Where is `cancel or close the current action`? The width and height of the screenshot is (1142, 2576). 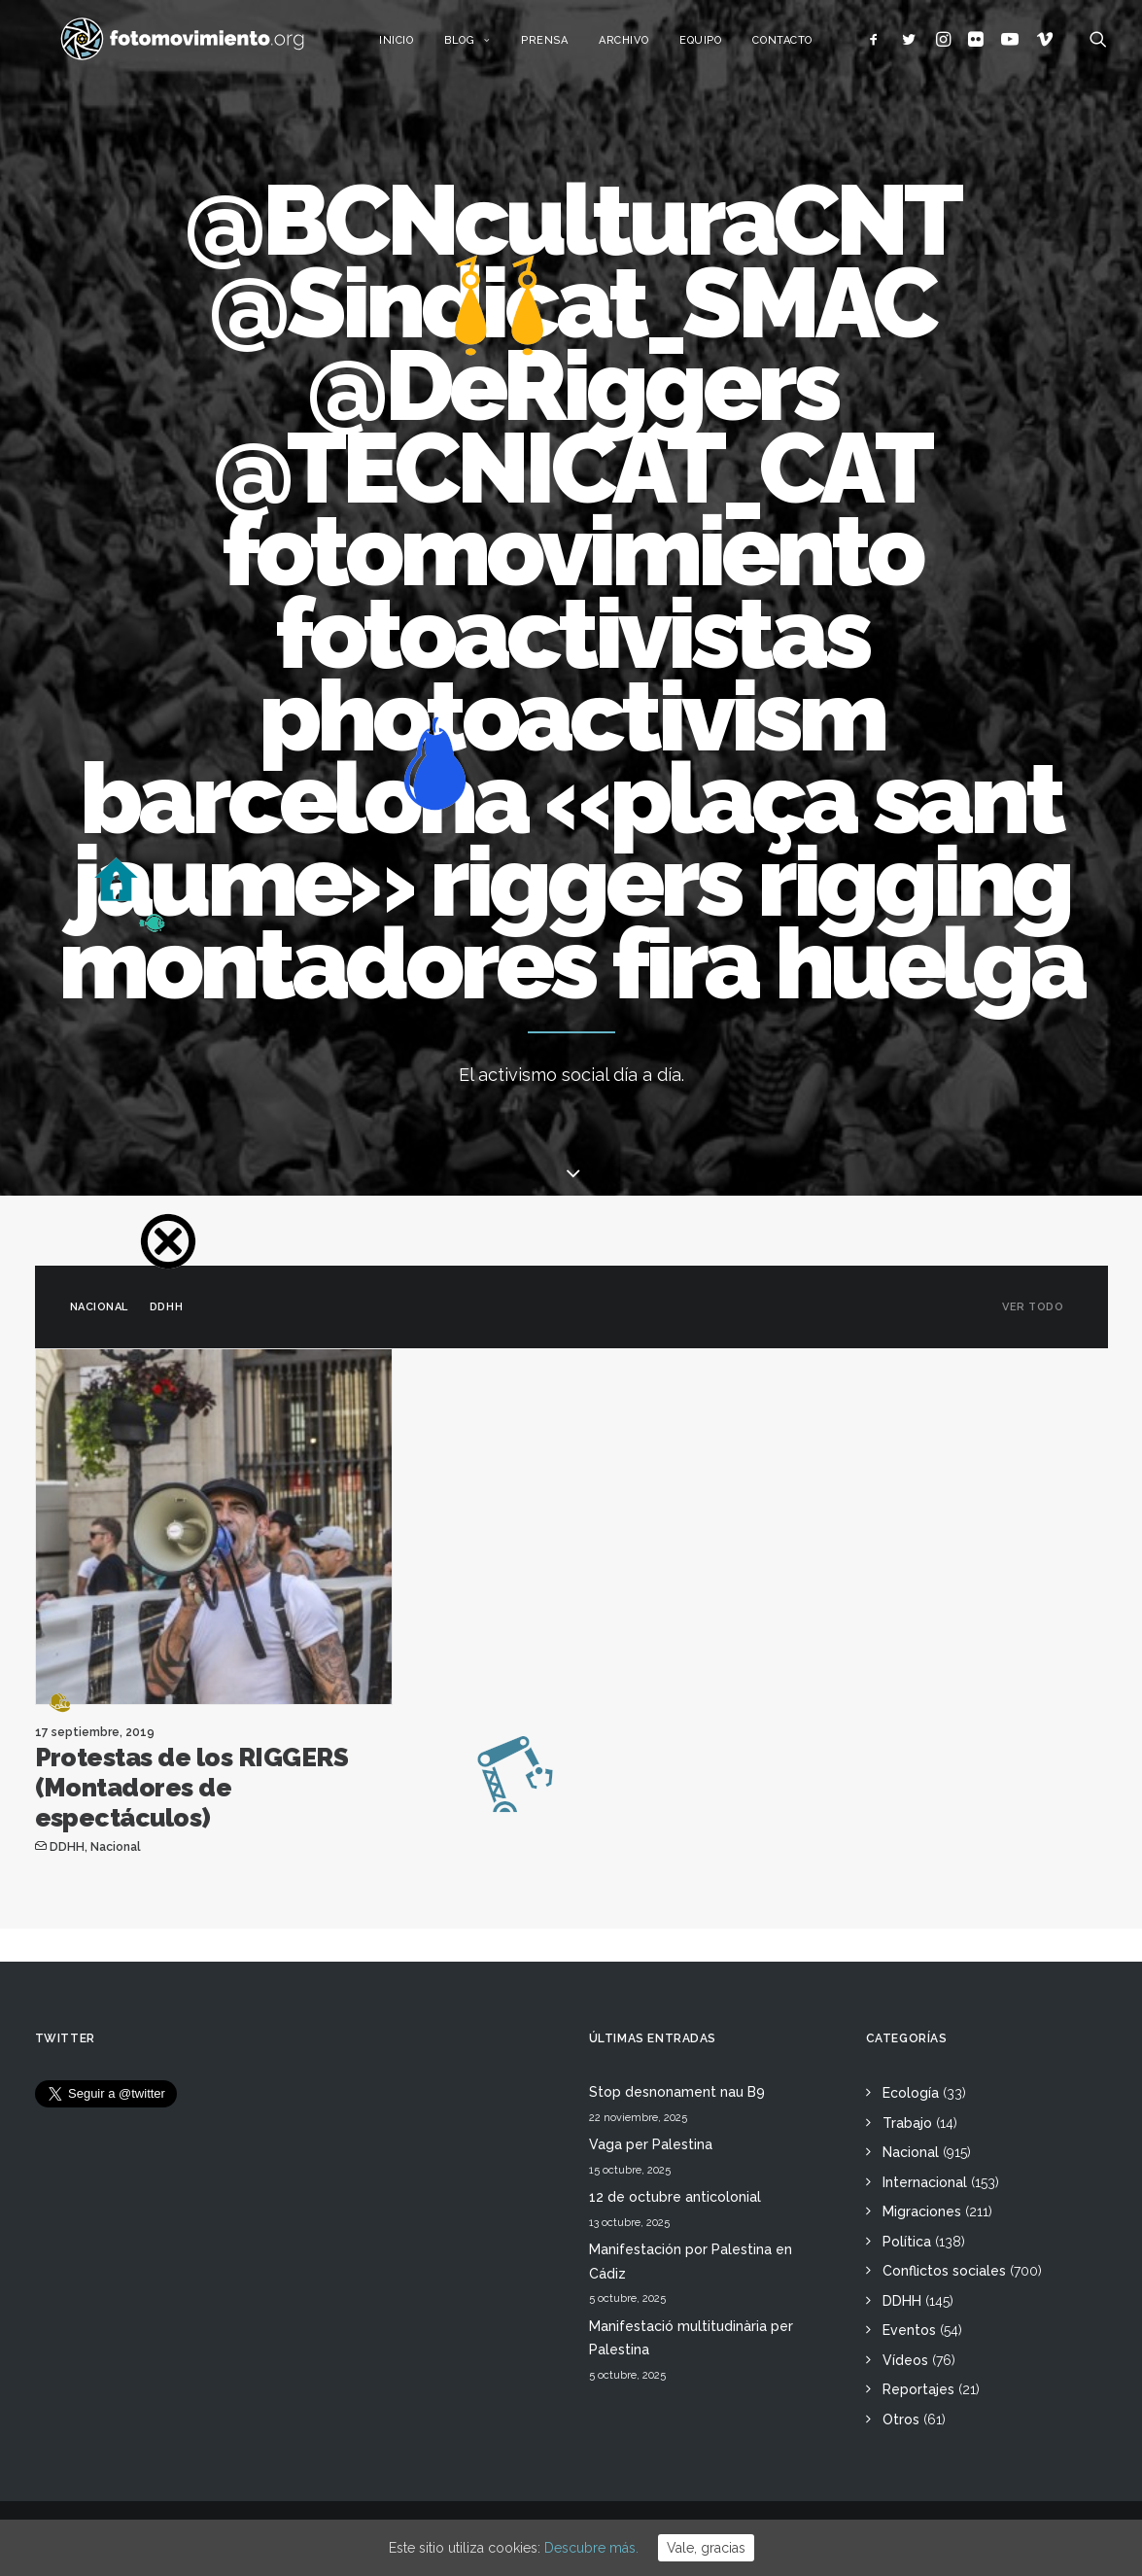 cancel or close the current action is located at coordinates (168, 1241).